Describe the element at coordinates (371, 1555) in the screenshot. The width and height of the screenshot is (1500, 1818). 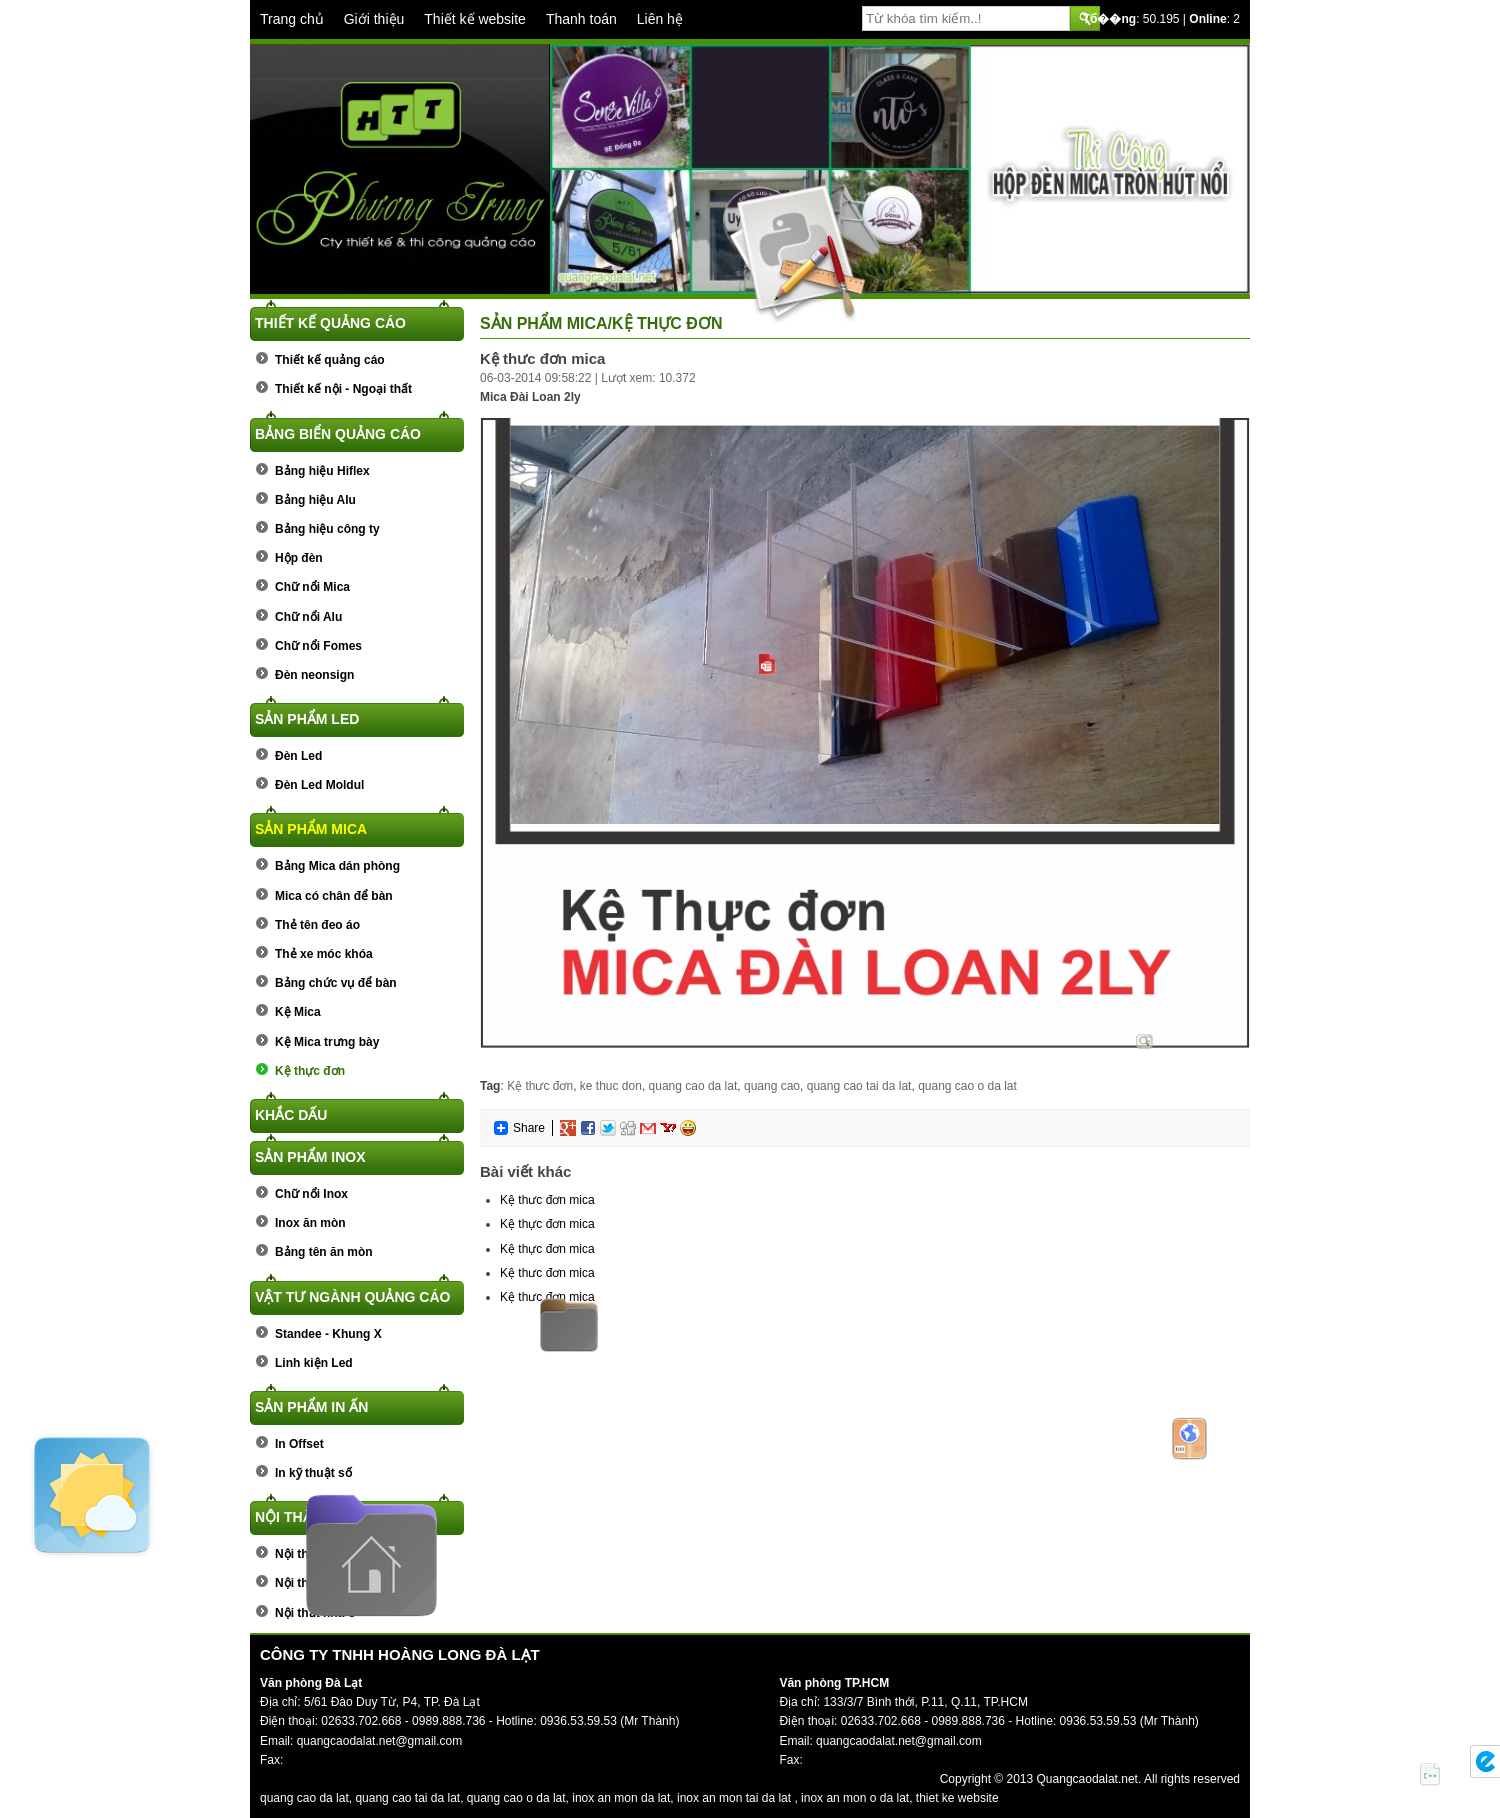
I see `access your home folder` at that location.